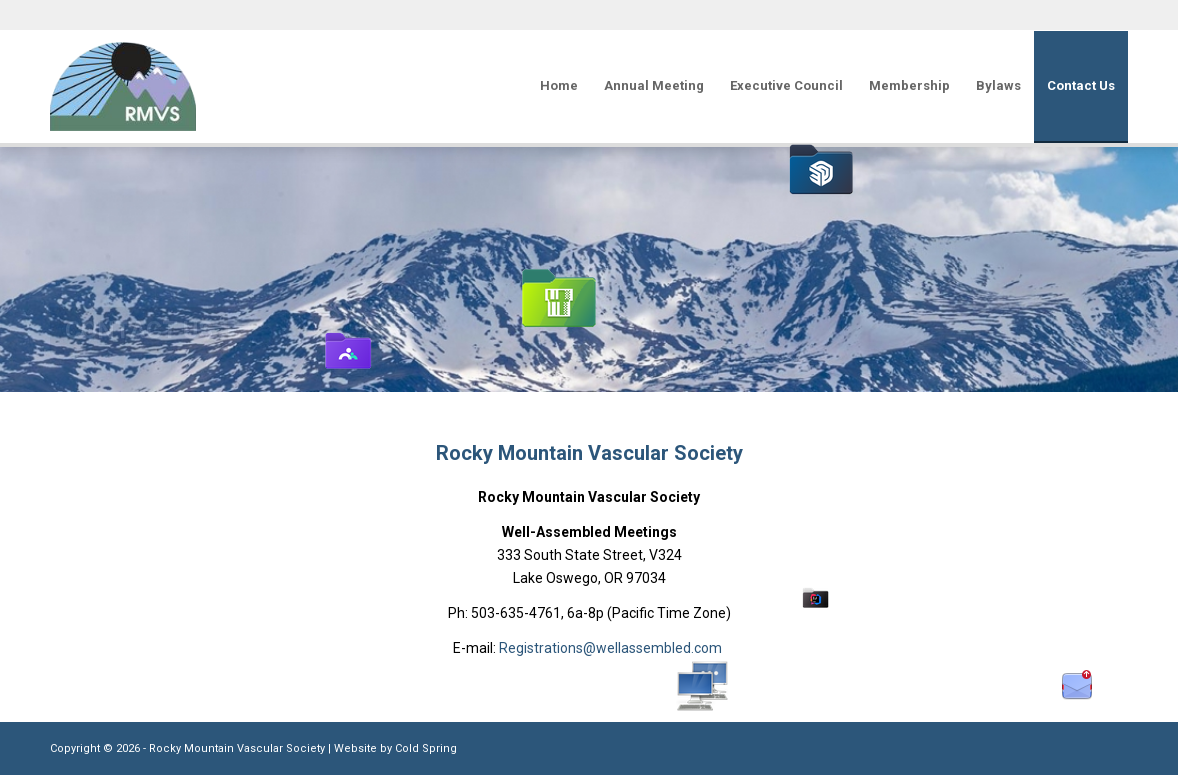 The height and width of the screenshot is (775, 1178). Describe the element at coordinates (1077, 686) in the screenshot. I see `send an email message` at that location.